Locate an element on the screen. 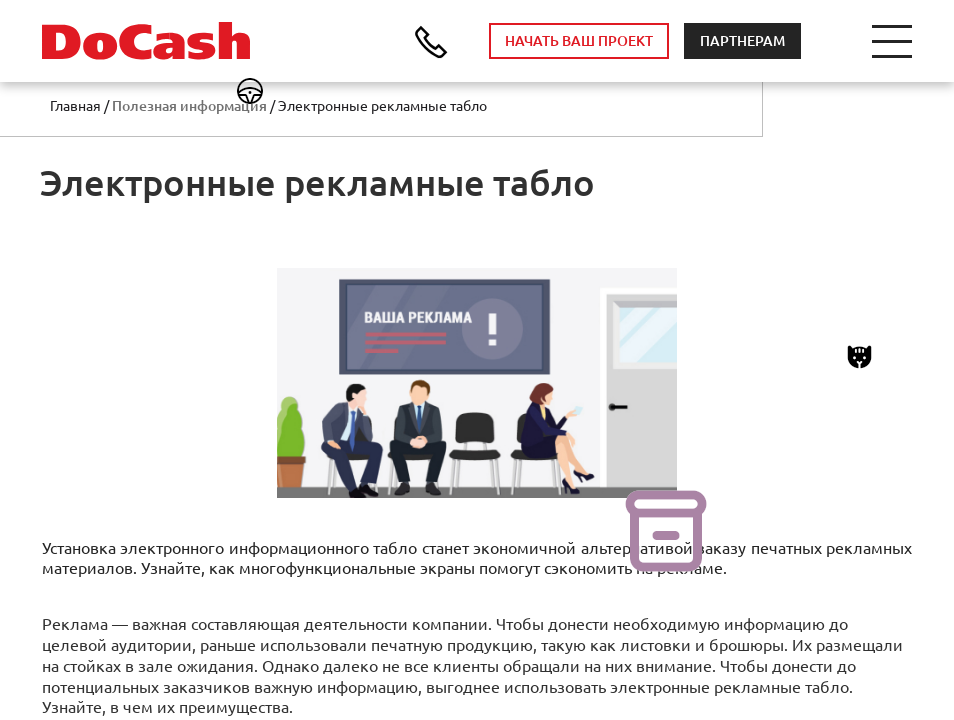 The height and width of the screenshot is (720, 954). archive this item is located at coordinates (666, 531).